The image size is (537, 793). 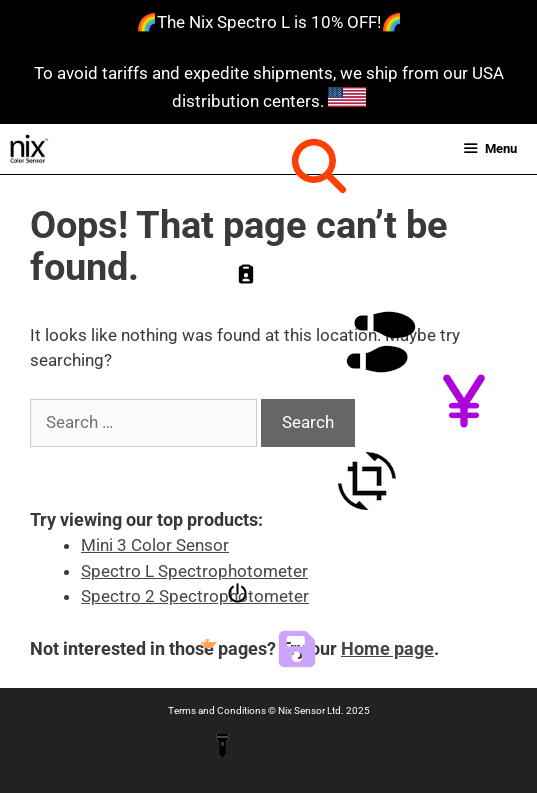 What do you see at coordinates (367, 481) in the screenshot?
I see `rotate and crop an image` at bounding box center [367, 481].